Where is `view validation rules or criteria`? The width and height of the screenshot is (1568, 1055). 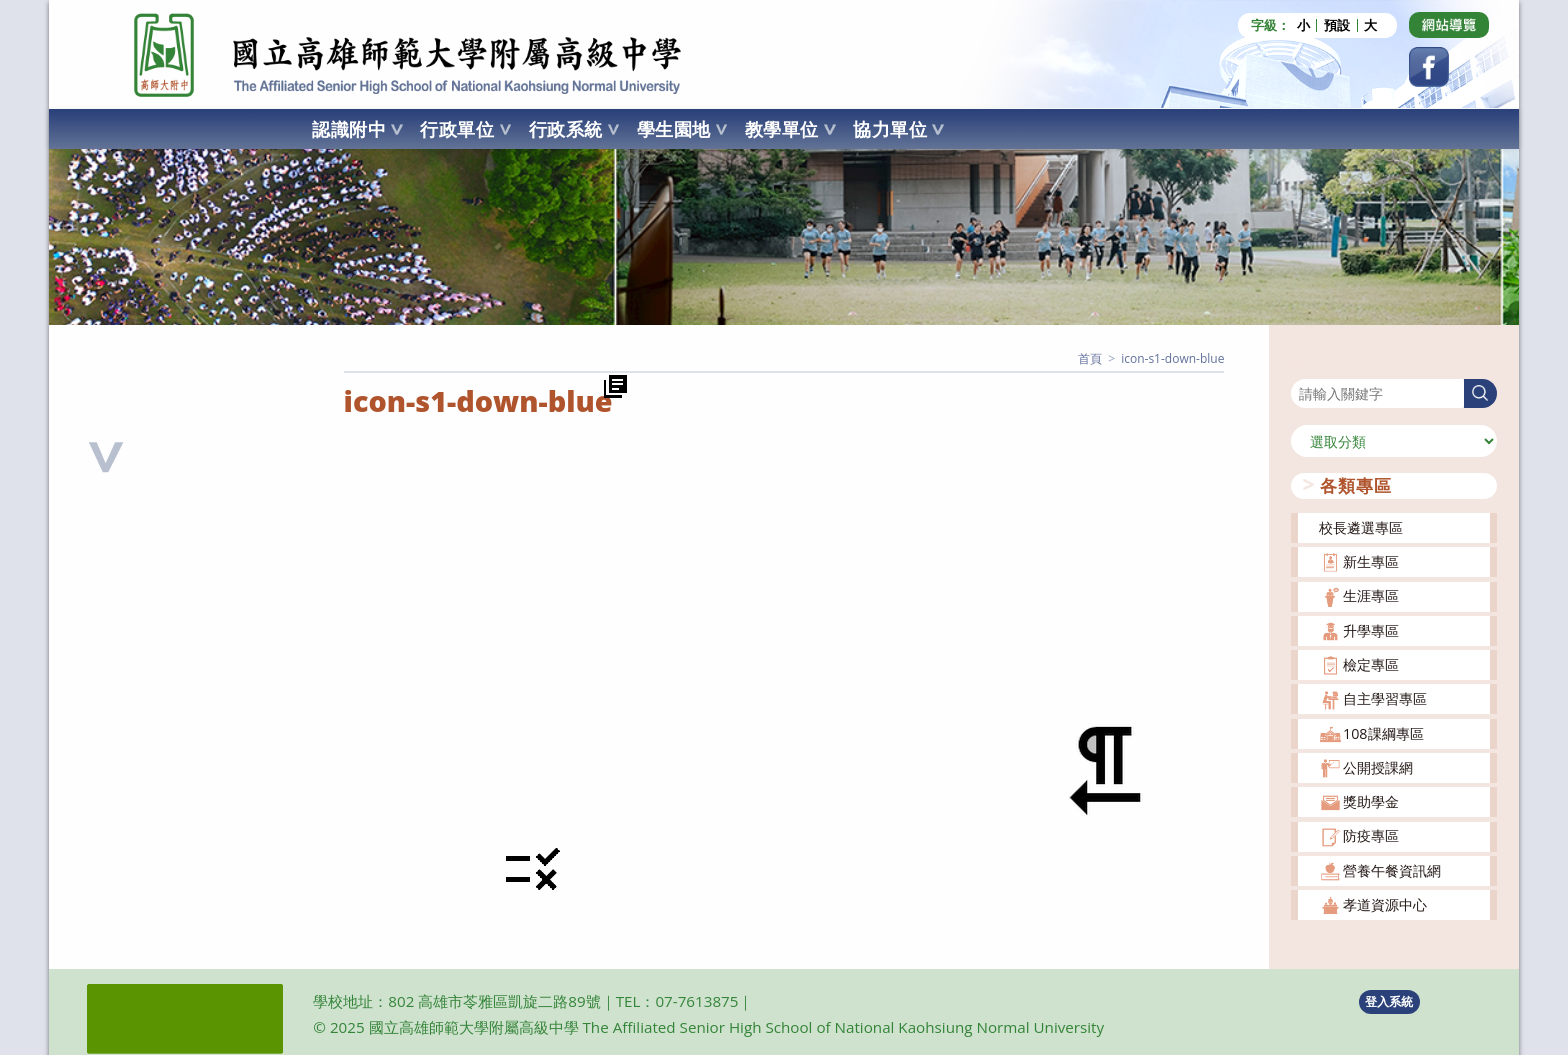
view validation rules or criteria is located at coordinates (533, 869).